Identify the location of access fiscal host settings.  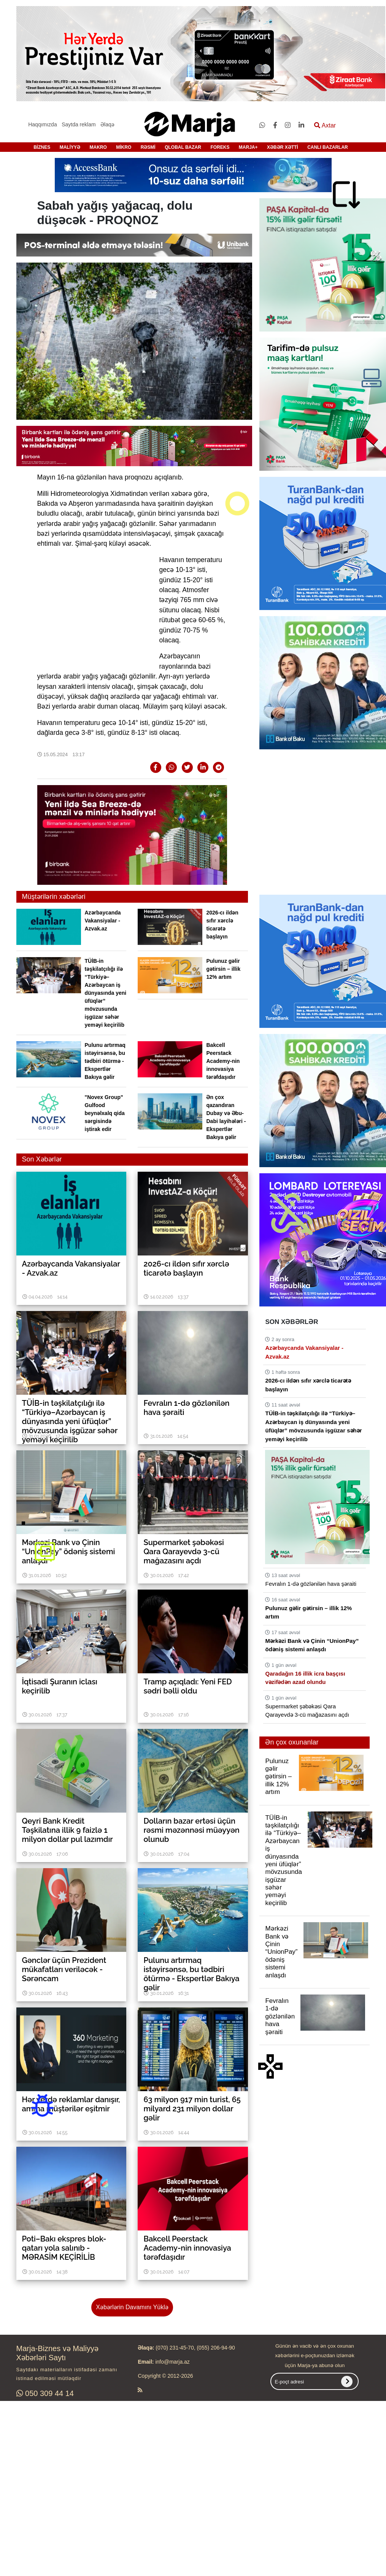
(45, 1552).